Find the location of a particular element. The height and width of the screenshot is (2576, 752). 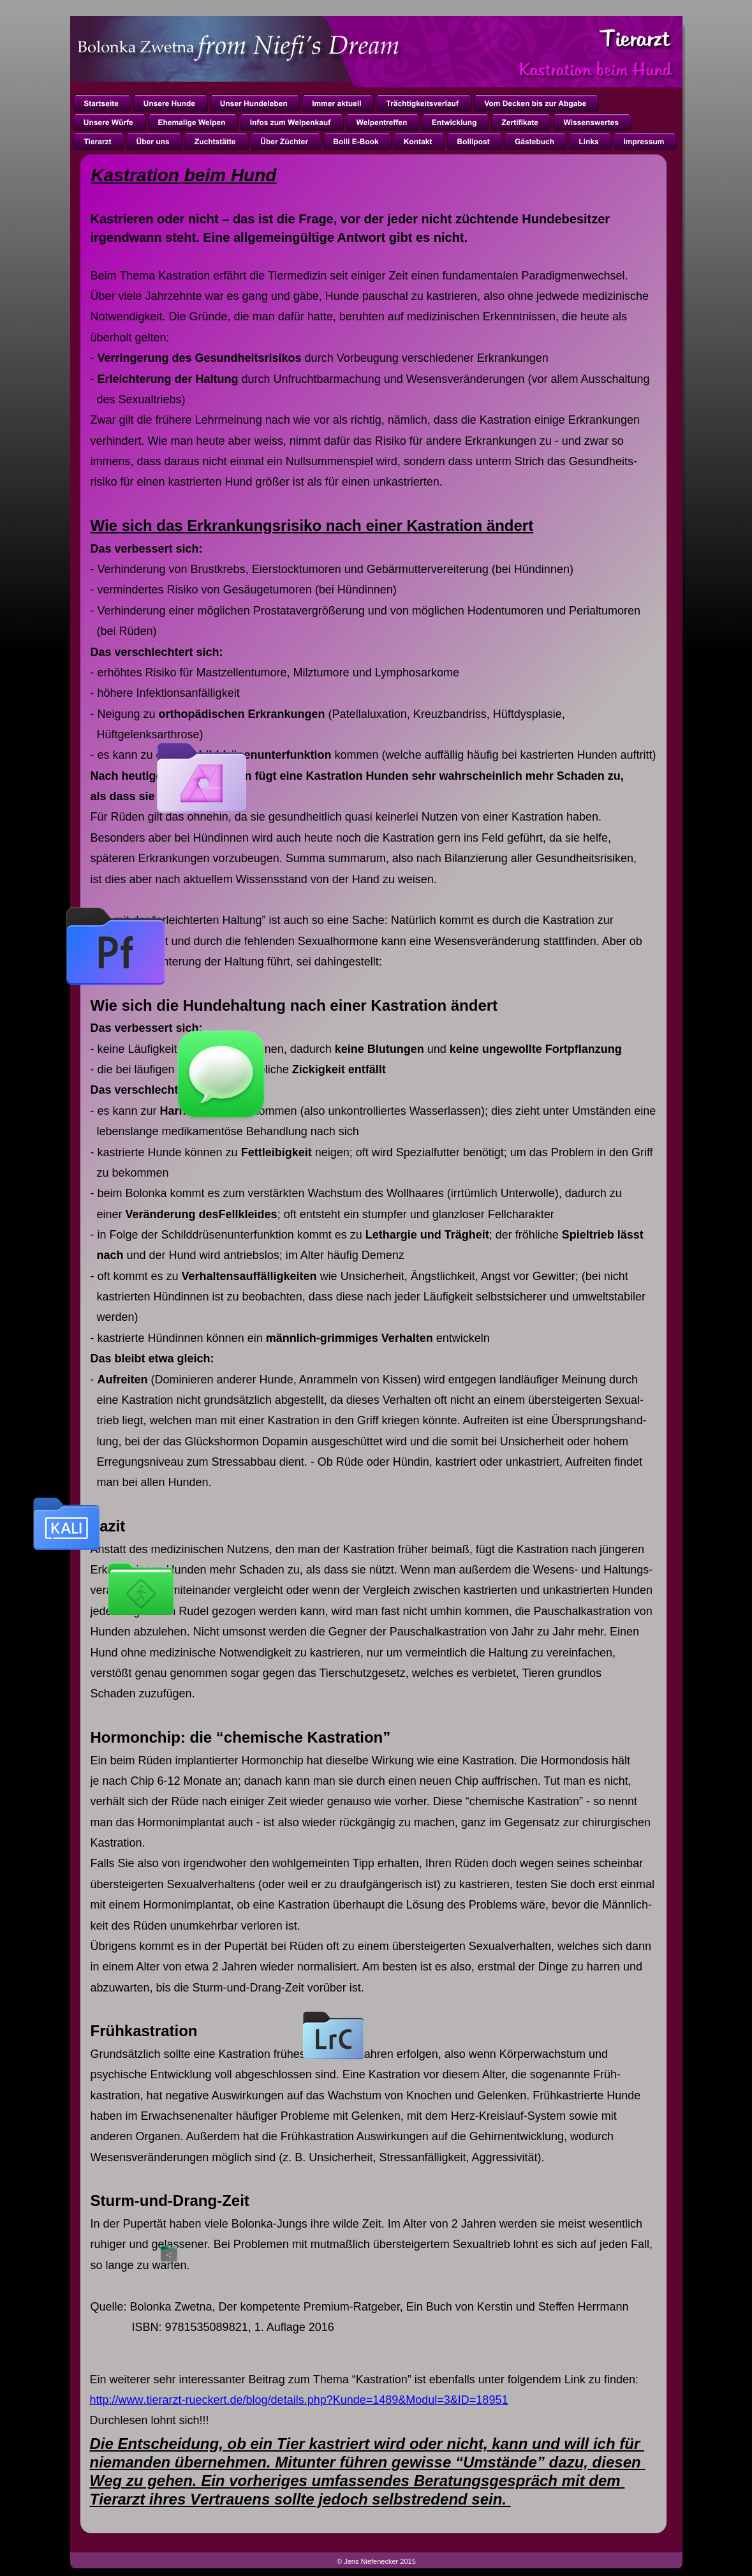

access your public shared folder is located at coordinates (169, 2254).